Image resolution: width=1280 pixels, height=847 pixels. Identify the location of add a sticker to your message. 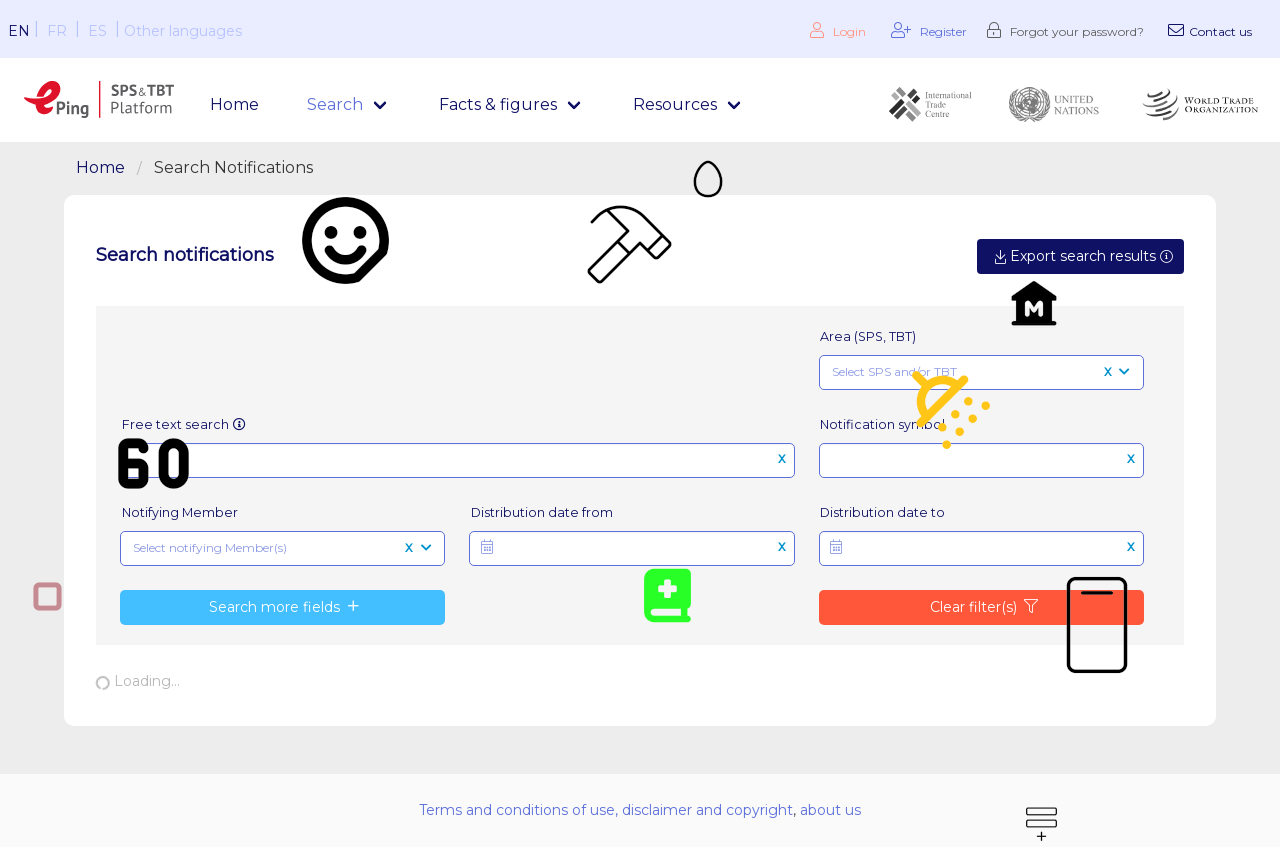
(345, 240).